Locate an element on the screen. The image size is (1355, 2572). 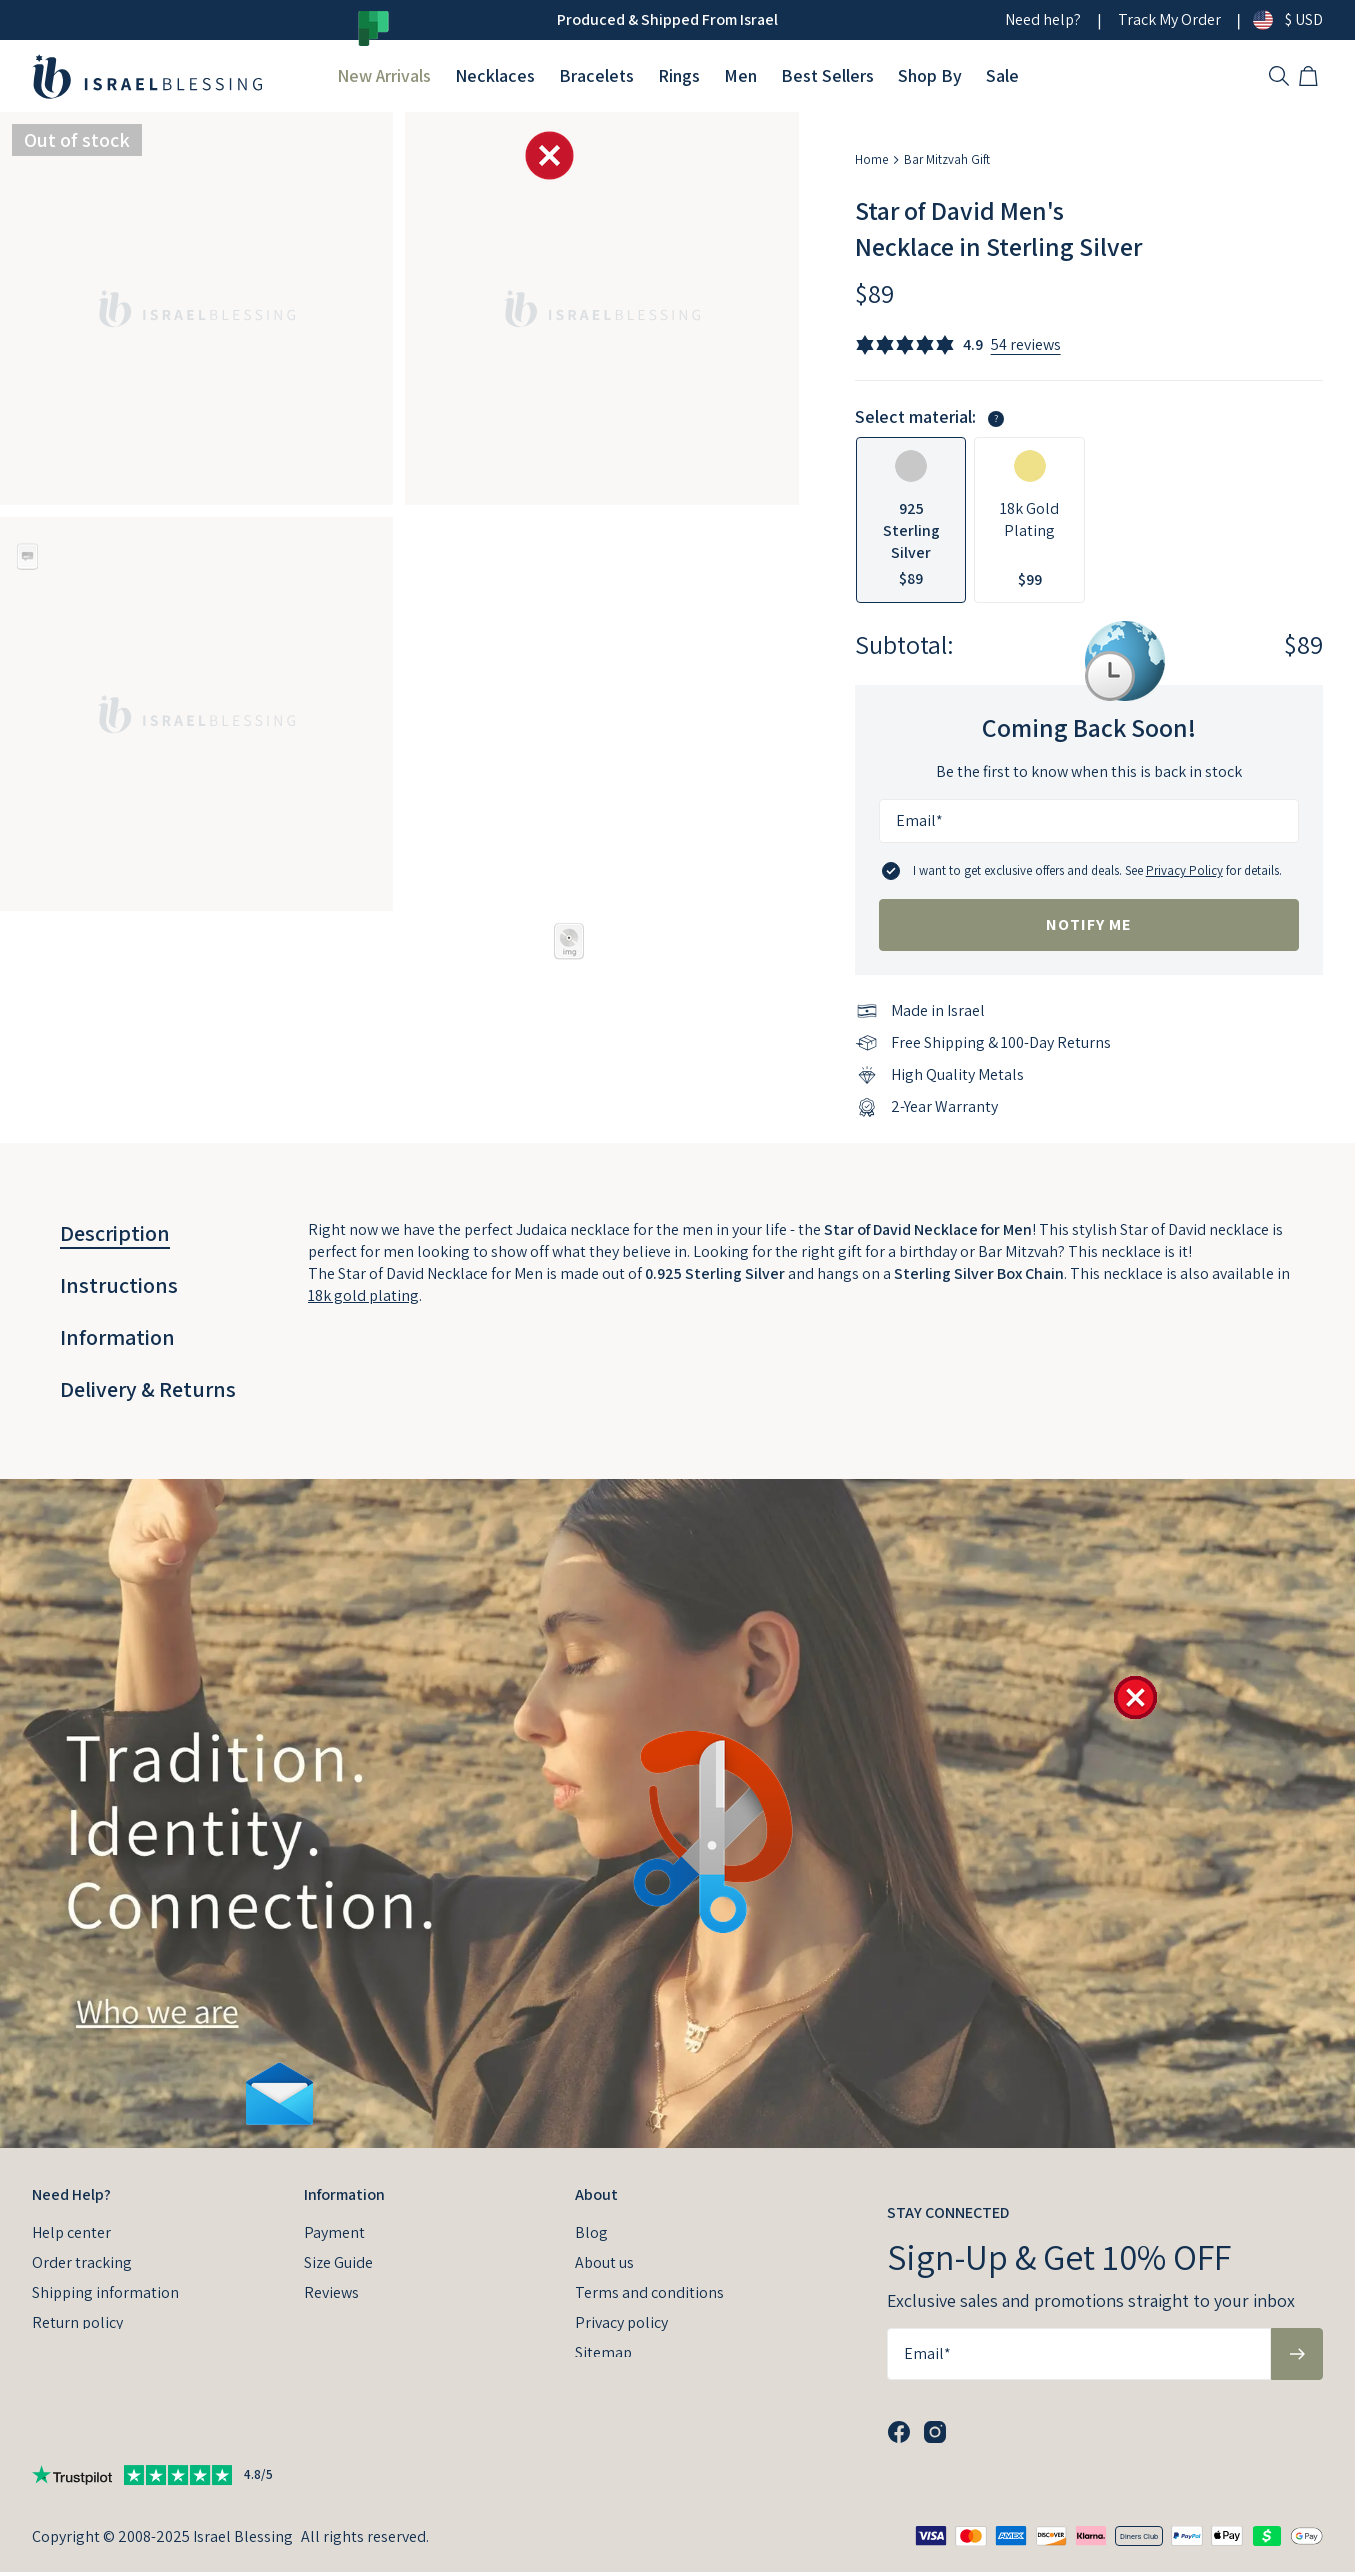
open snip & sketch to capture a screenshot is located at coordinates (712, 1832).